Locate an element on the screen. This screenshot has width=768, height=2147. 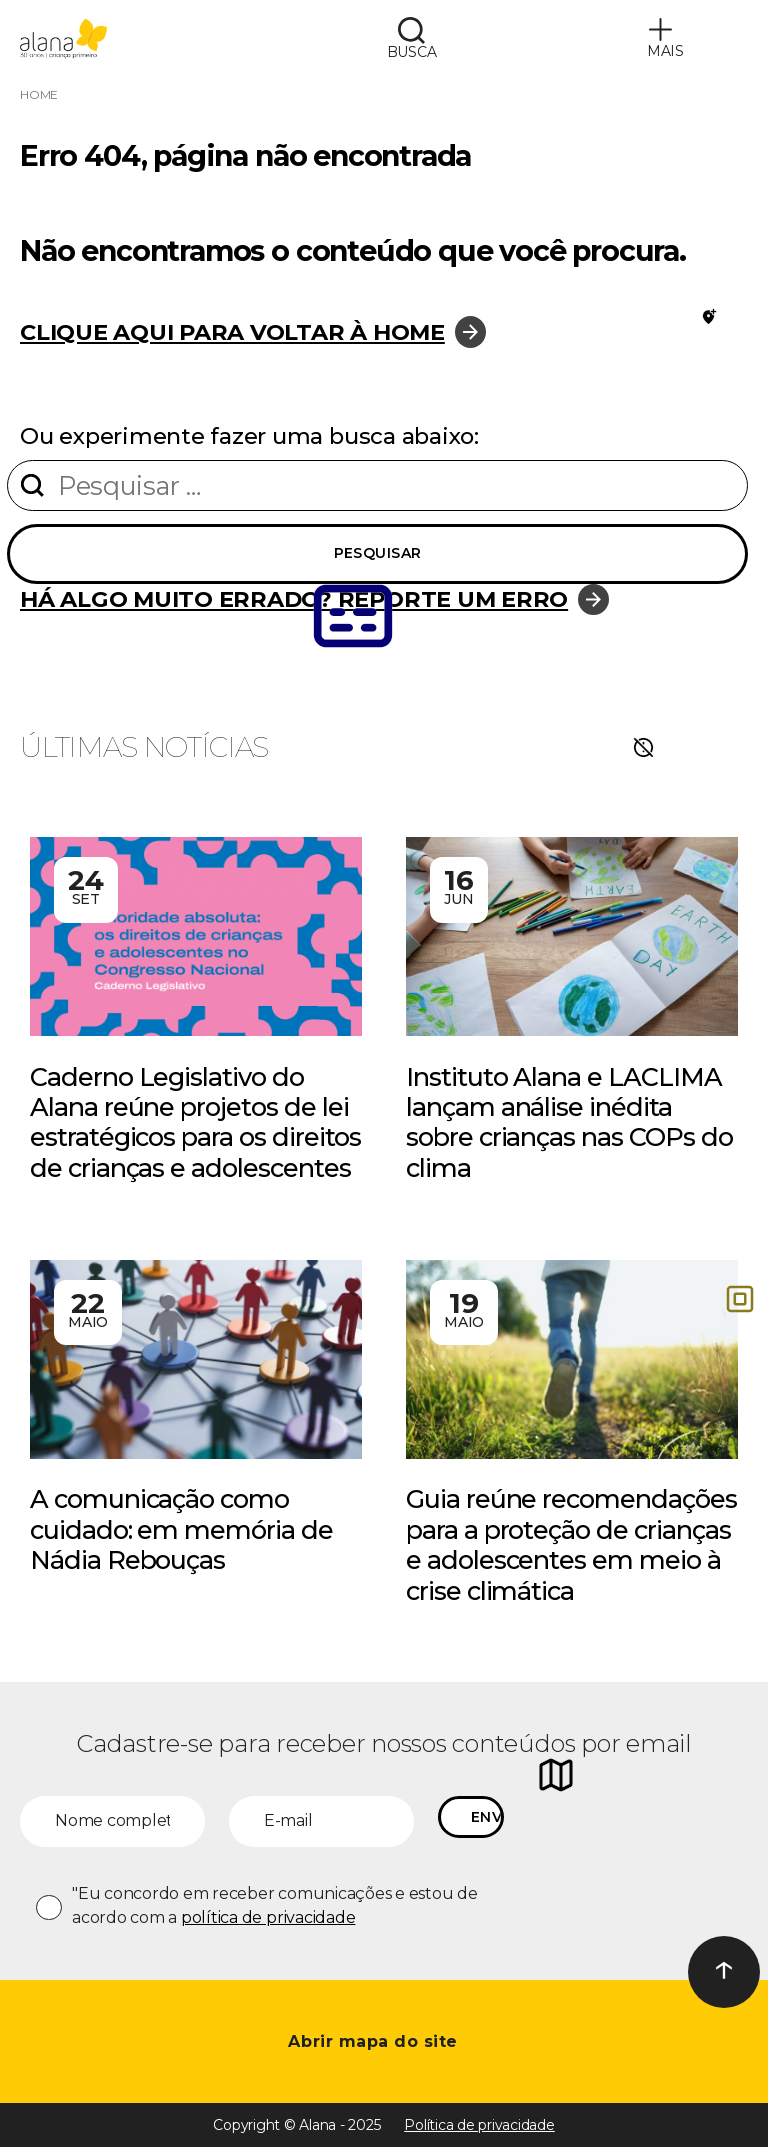
add a new location pin to the map is located at coordinates (708, 316).